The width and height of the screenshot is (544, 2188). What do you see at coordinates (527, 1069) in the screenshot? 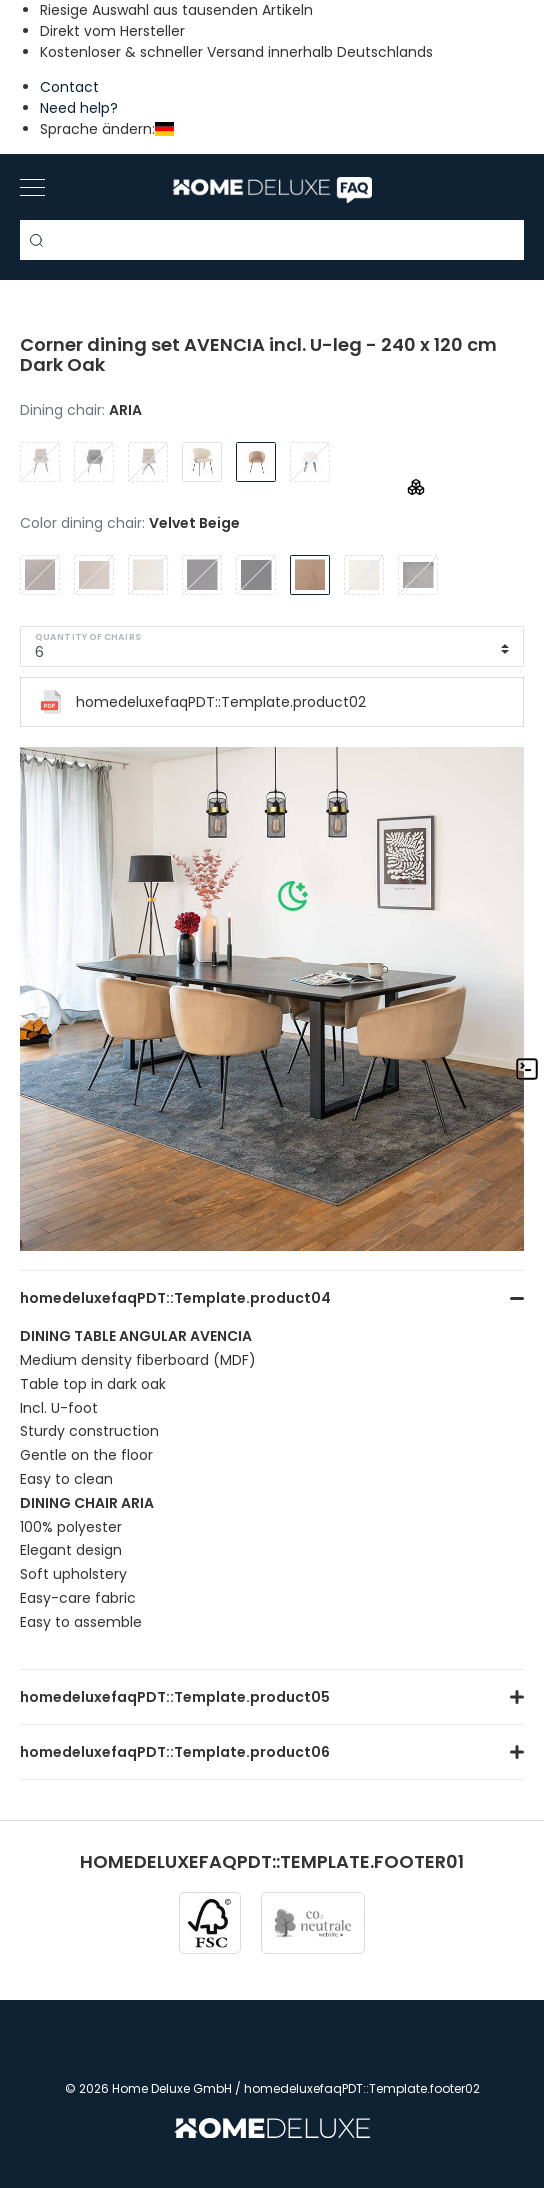
I see `open terminal or command line interface` at bounding box center [527, 1069].